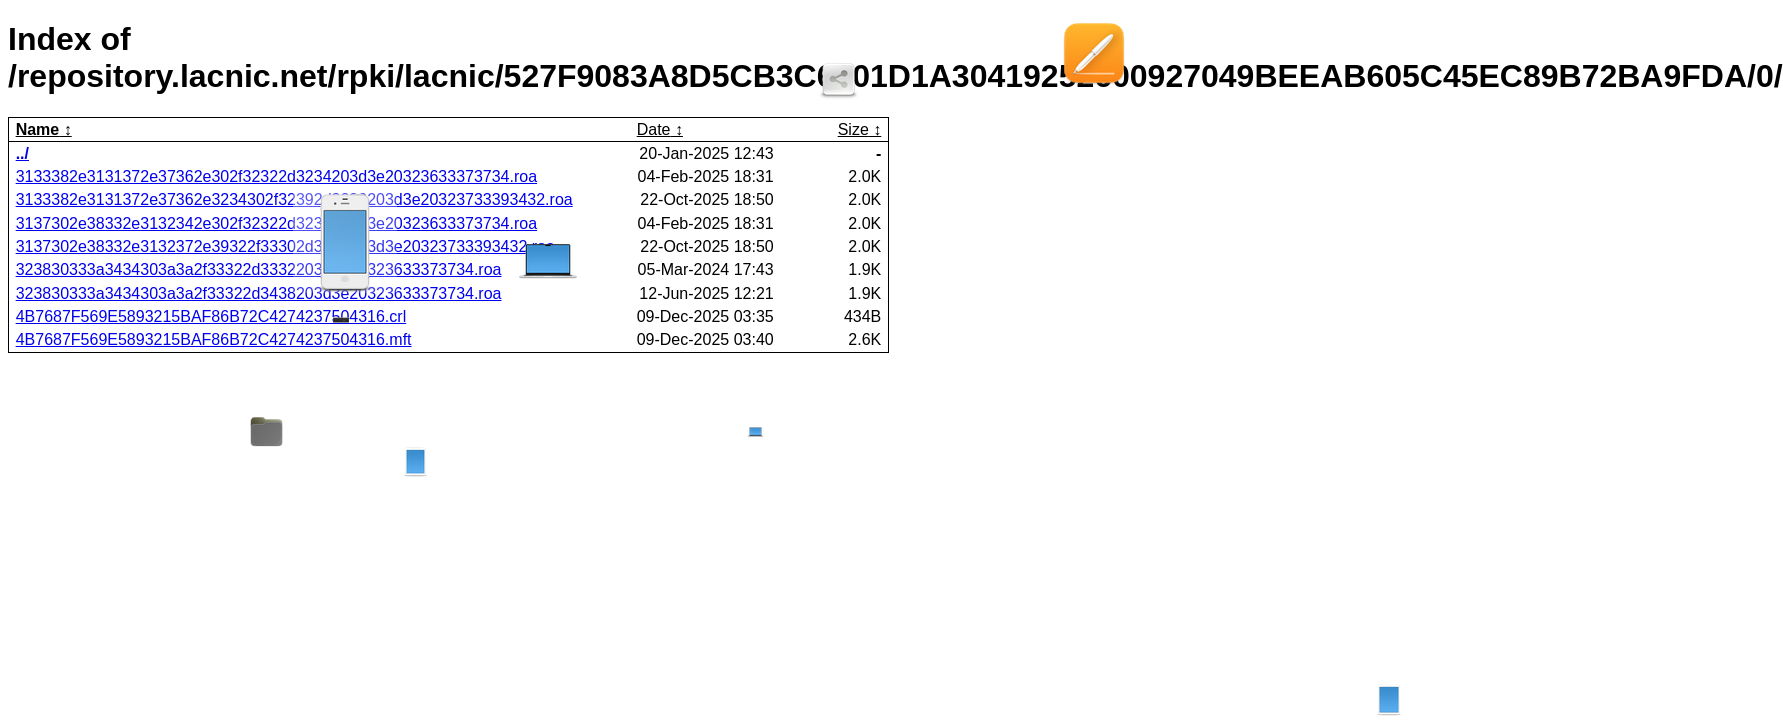 Image resolution: width=1783 pixels, height=720 pixels. What do you see at coordinates (415, 461) in the screenshot?
I see `manage connected iPad device` at bounding box center [415, 461].